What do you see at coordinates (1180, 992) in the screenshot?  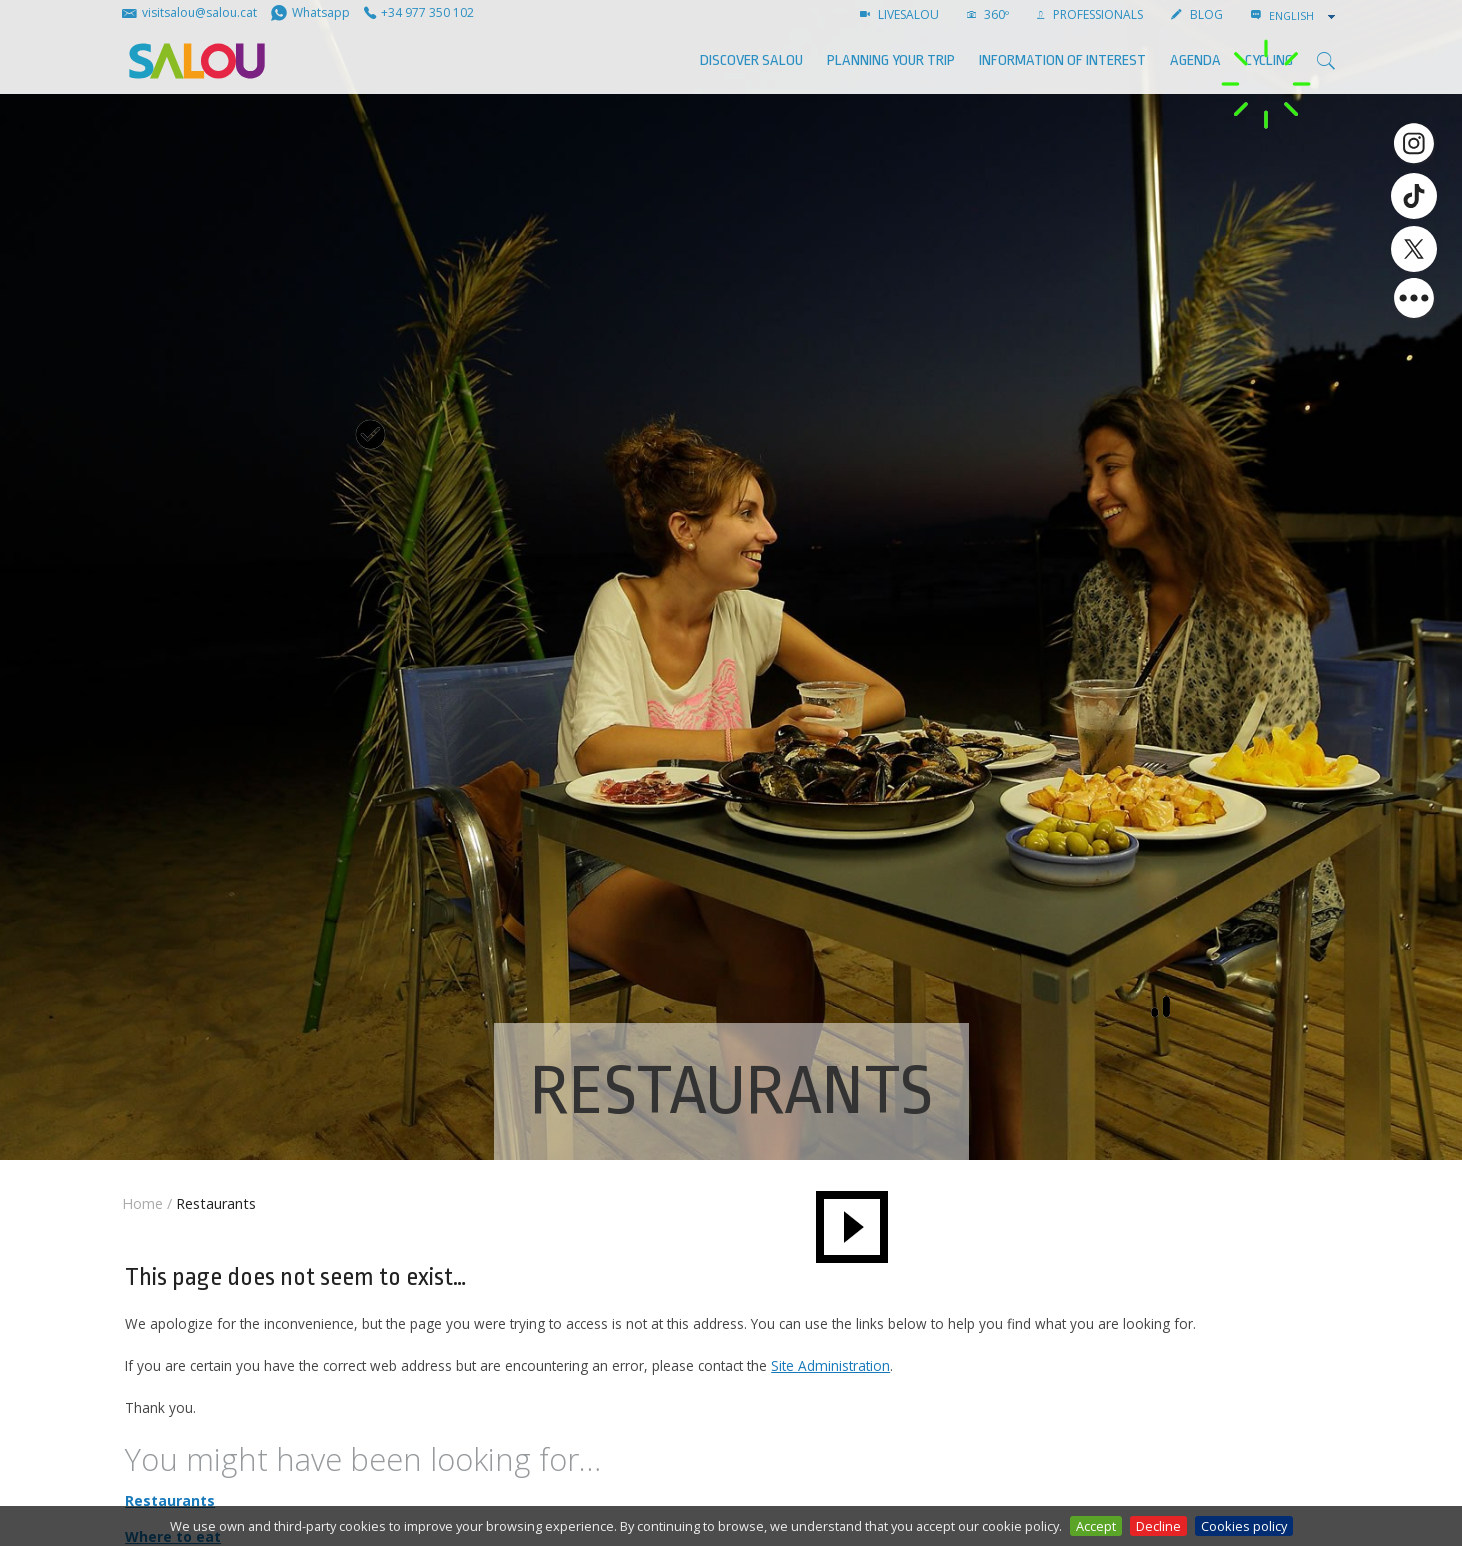 I see `indicates weak cellular signal strength` at bounding box center [1180, 992].